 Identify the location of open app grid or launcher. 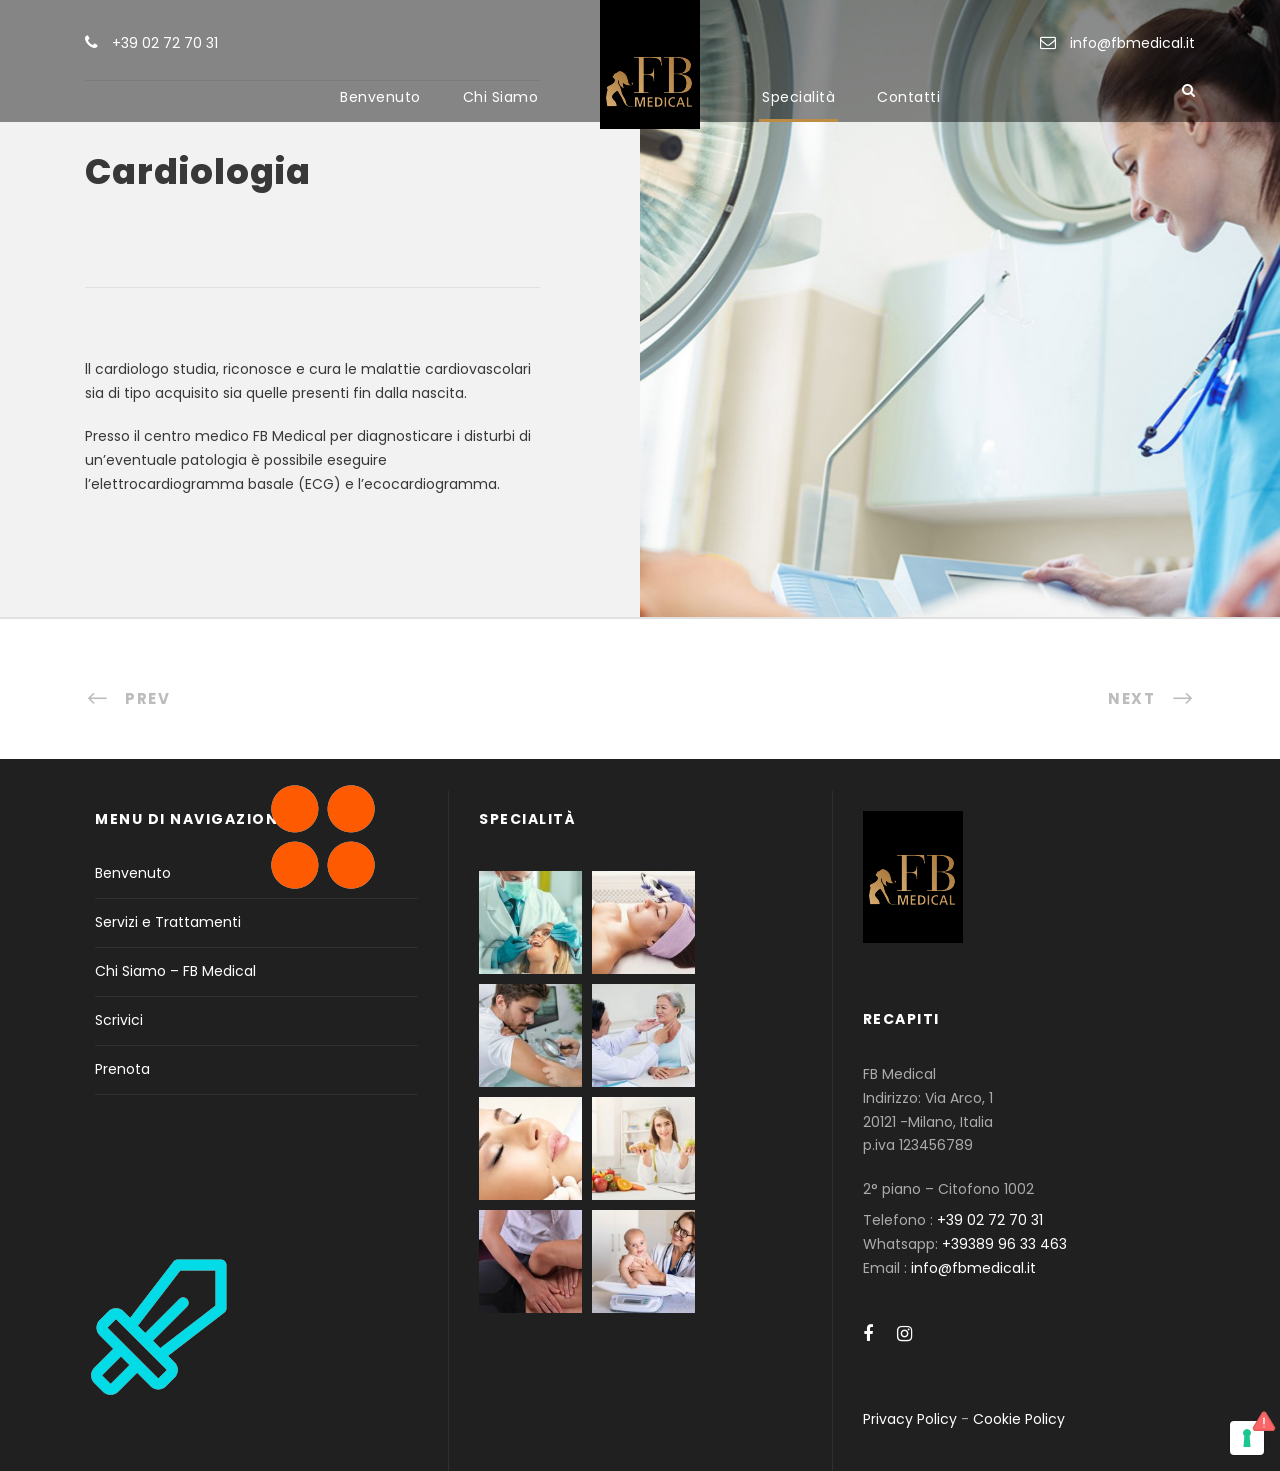
(323, 837).